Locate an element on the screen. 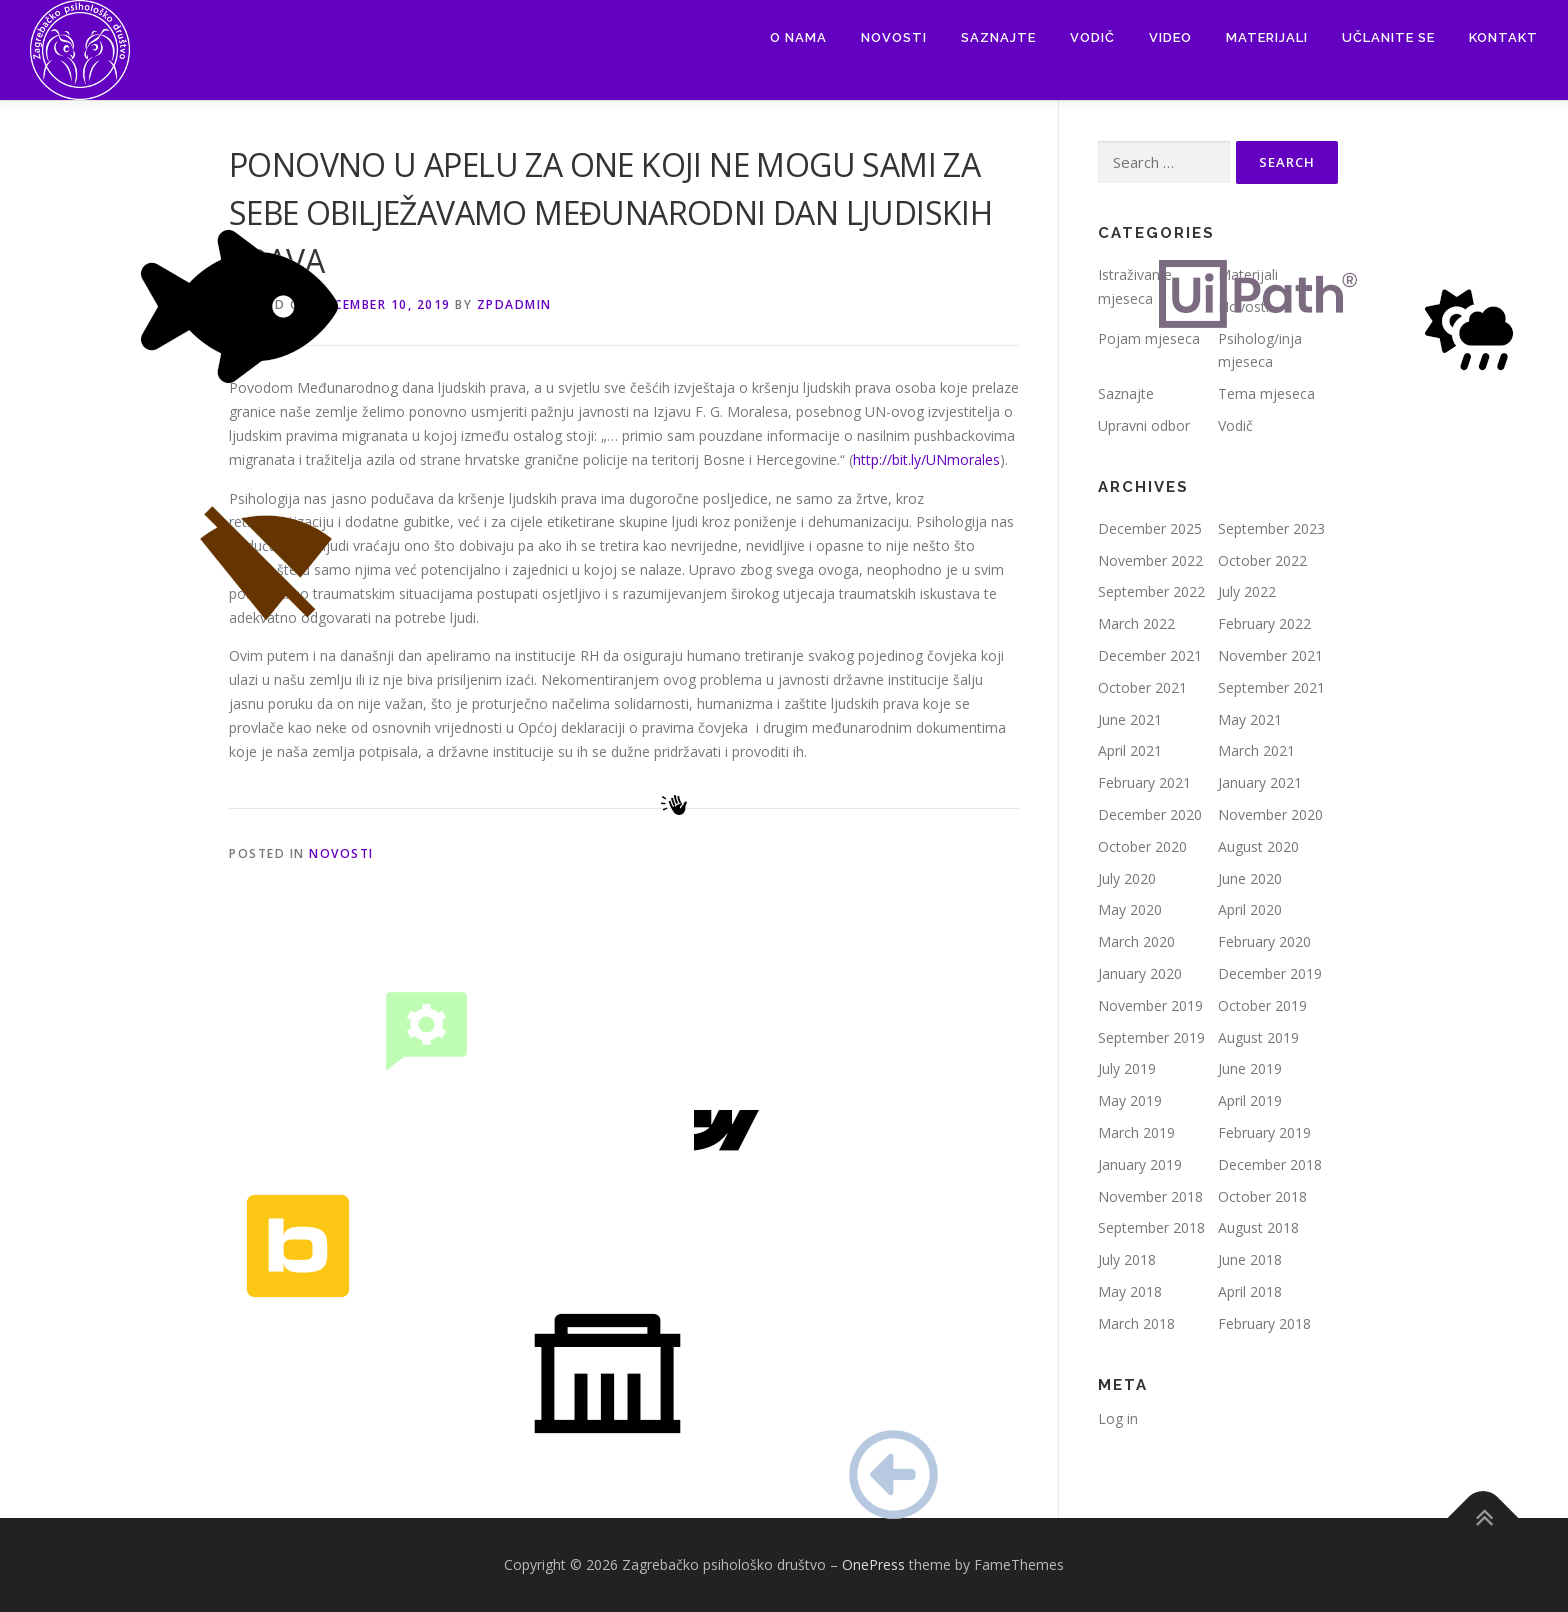 The image size is (1568, 1612). indicates seafood or fish-related content is located at coordinates (239, 306).